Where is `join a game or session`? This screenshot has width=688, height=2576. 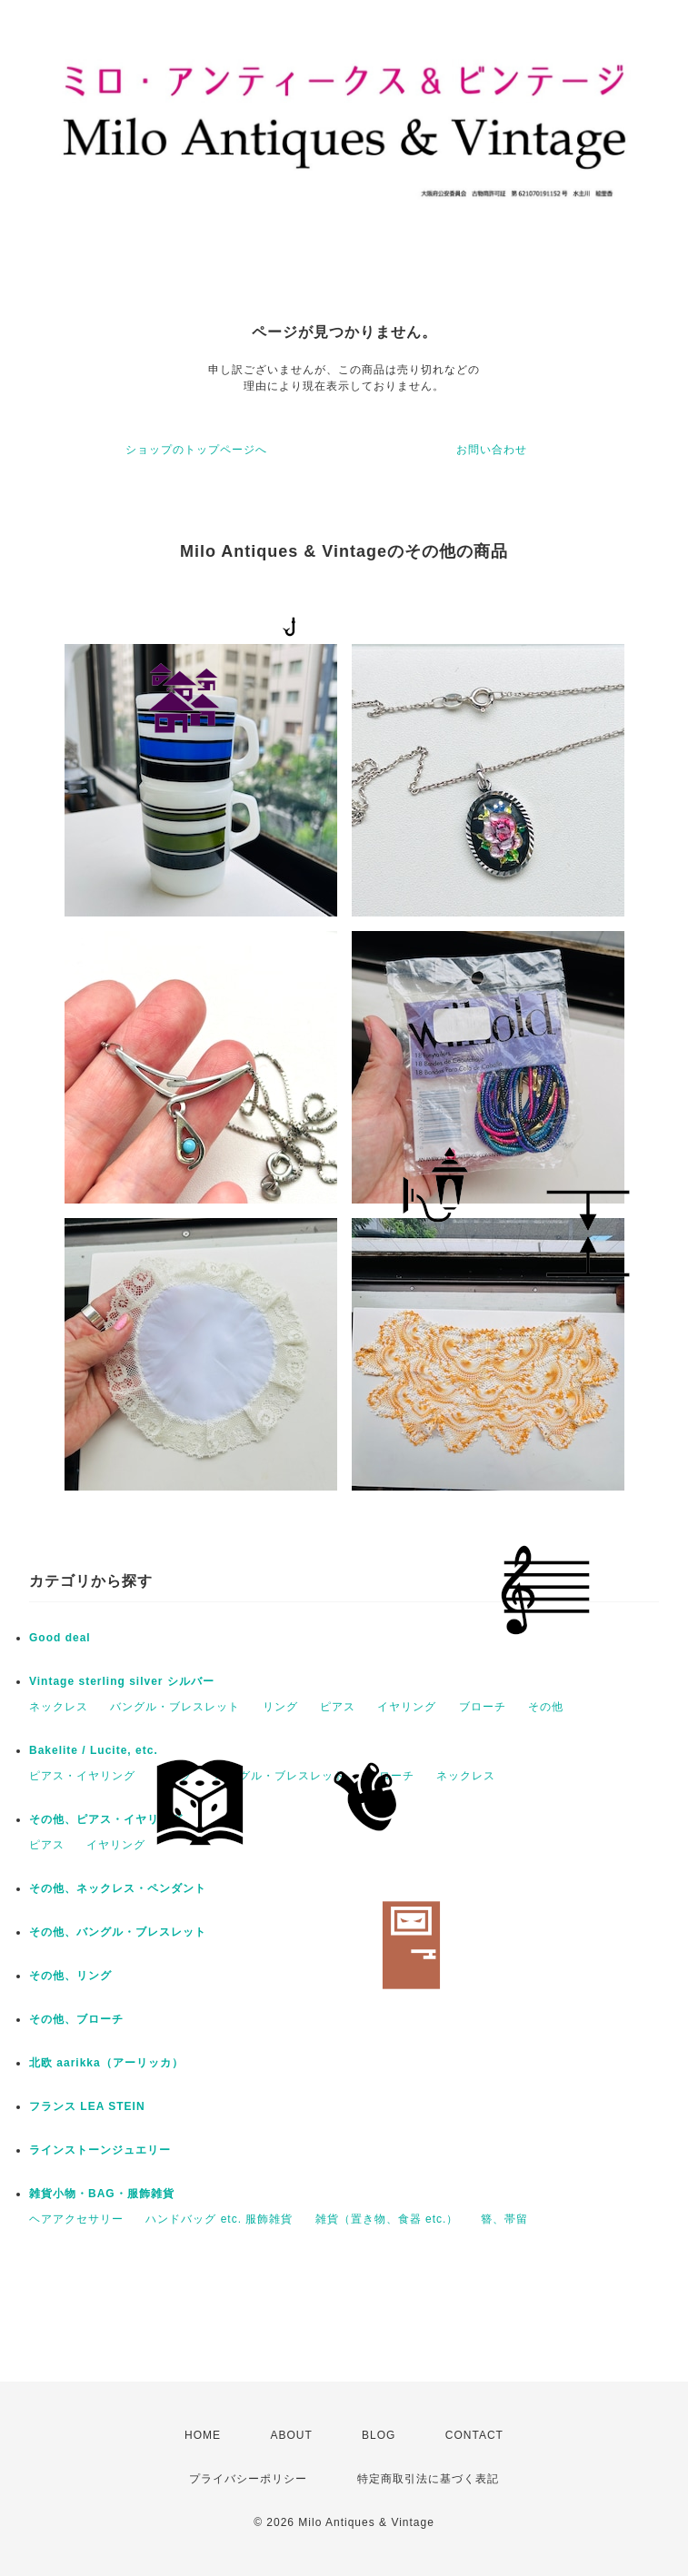
join a game or session is located at coordinates (588, 1234).